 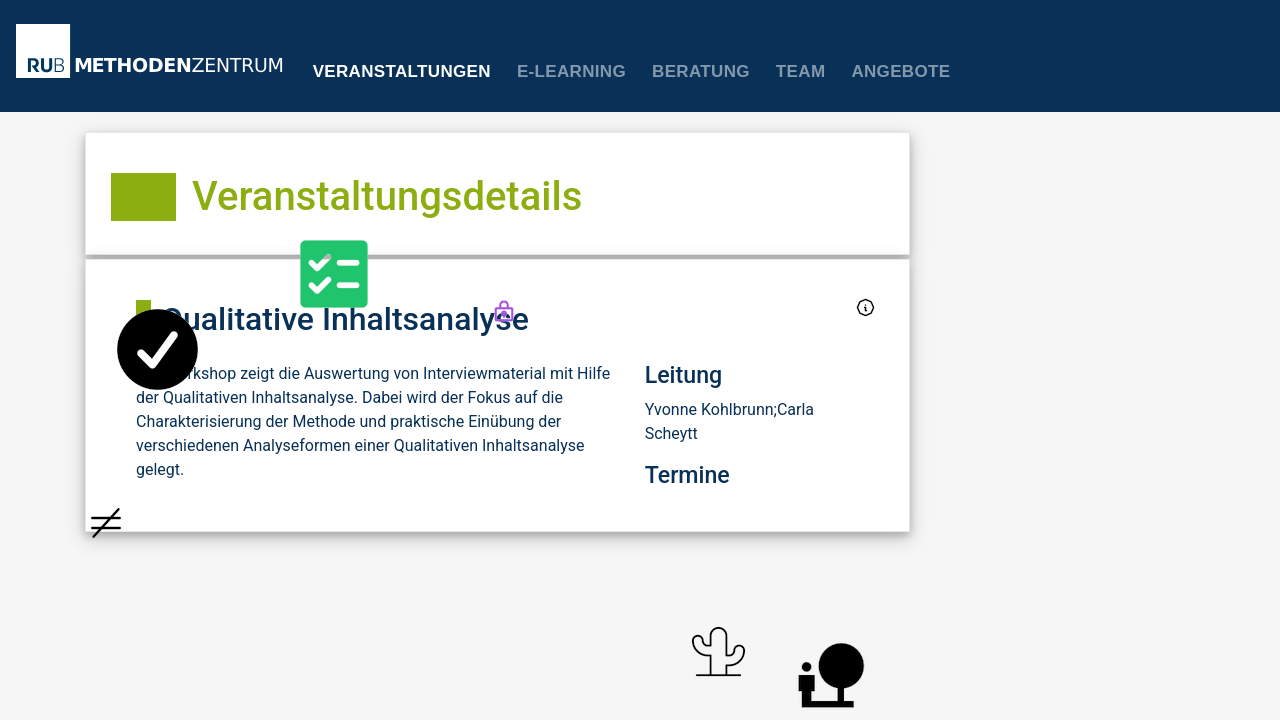 What do you see at coordinates (865, 307) in the screenshot?
I see `view more information or details` at bounding box center [865, 307].